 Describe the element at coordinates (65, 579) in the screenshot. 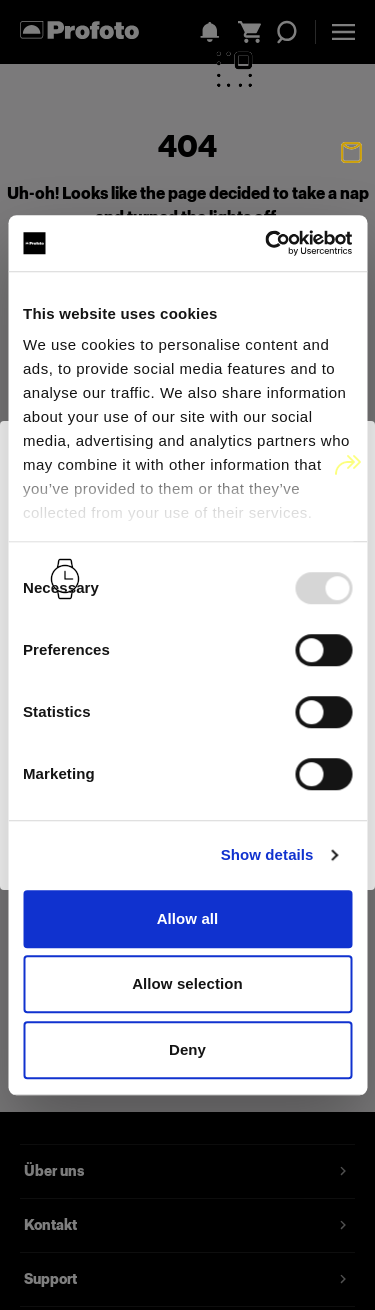

I see `view watch or wearable device settings` at that location.